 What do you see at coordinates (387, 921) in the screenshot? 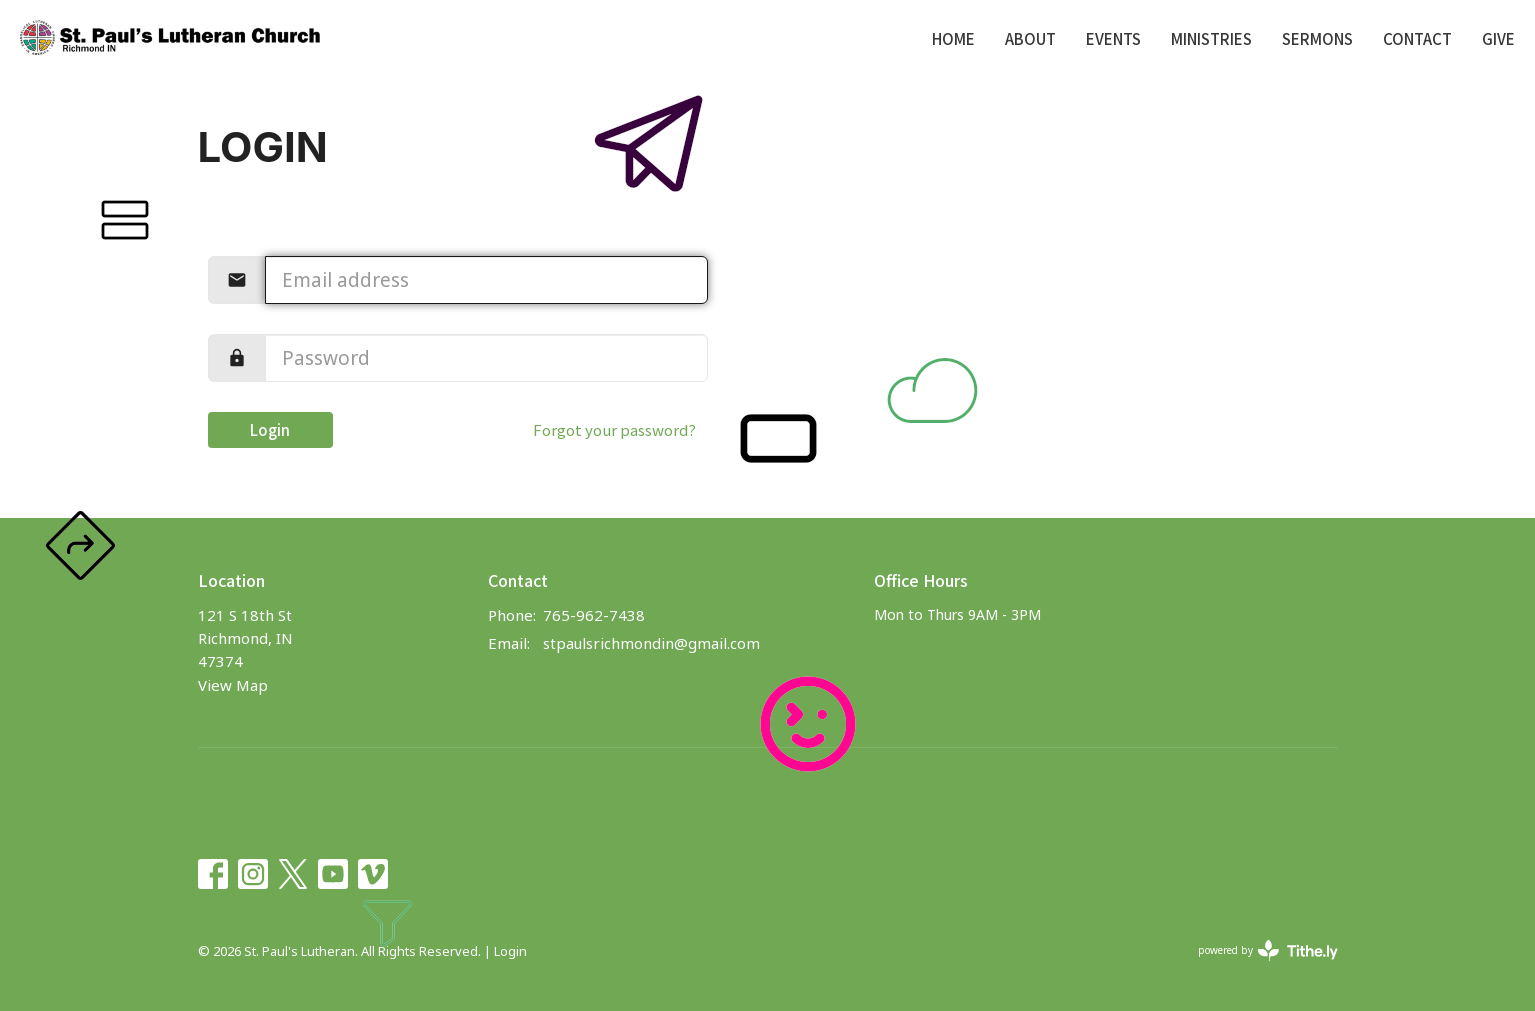
I see `filter or sort content` at bounding box center [387, 921].